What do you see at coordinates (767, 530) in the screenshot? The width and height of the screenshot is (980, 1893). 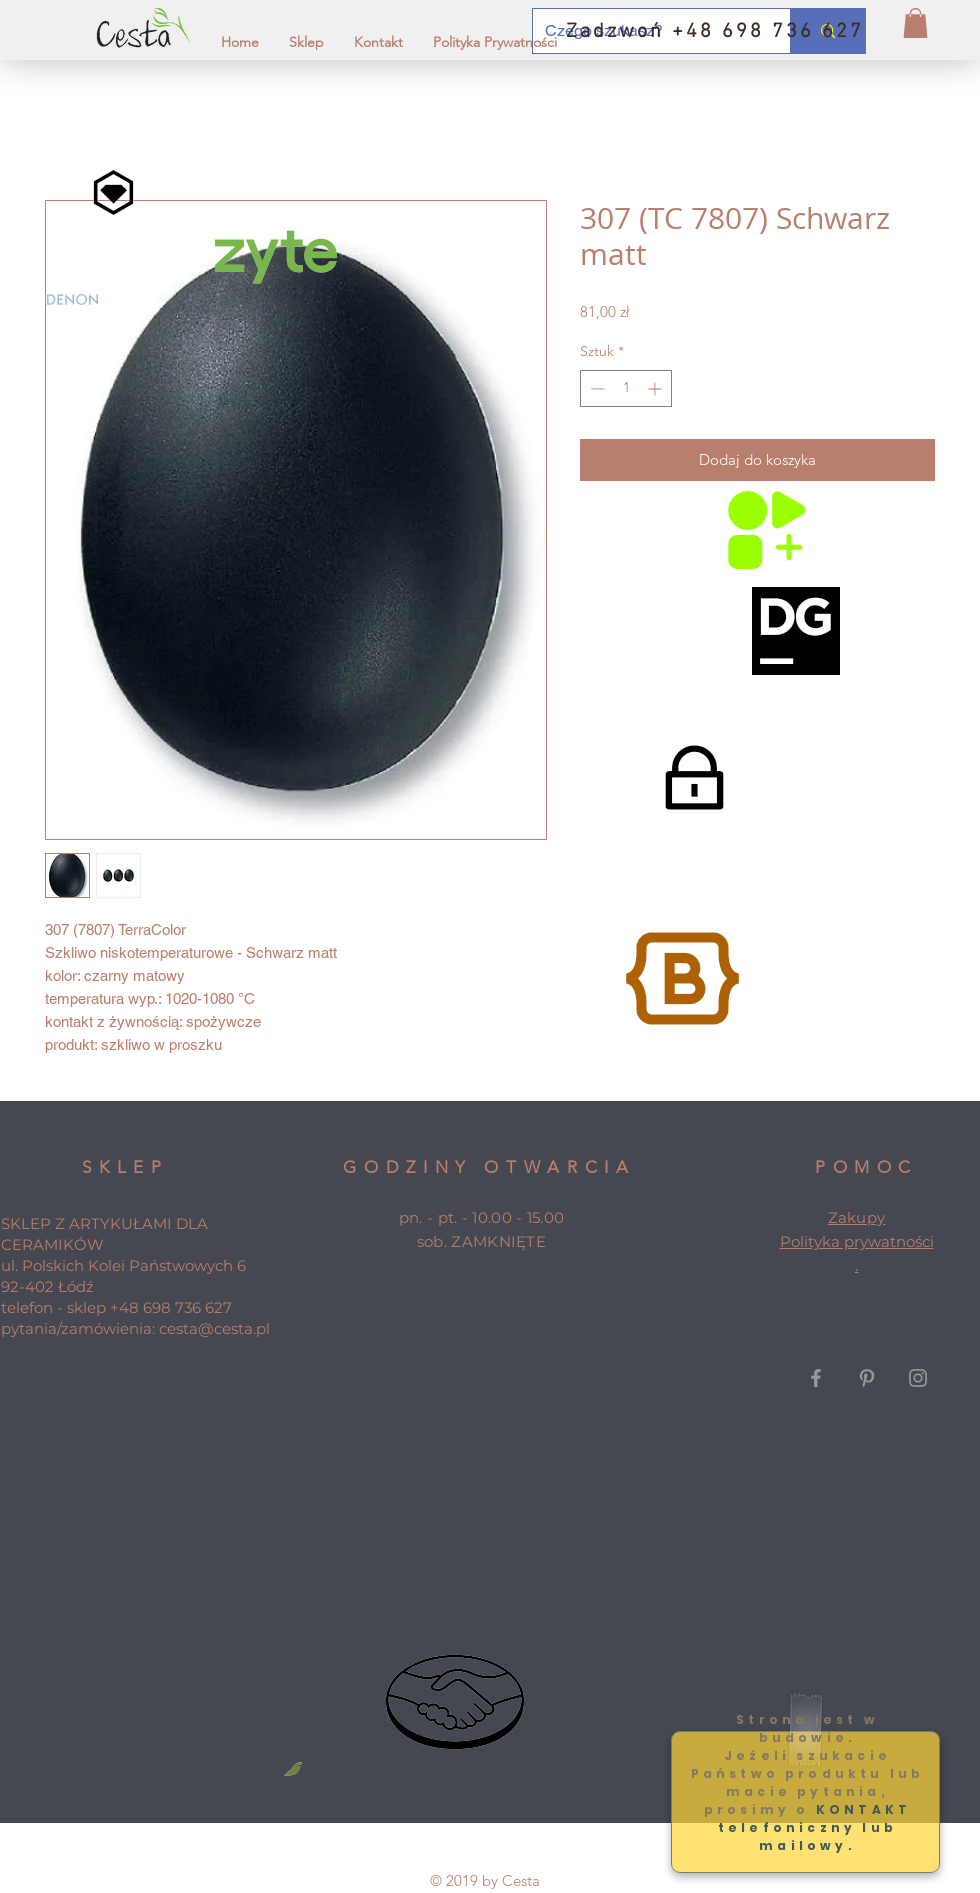 I see `open the flathub app store` at bounding box center [767, 530].